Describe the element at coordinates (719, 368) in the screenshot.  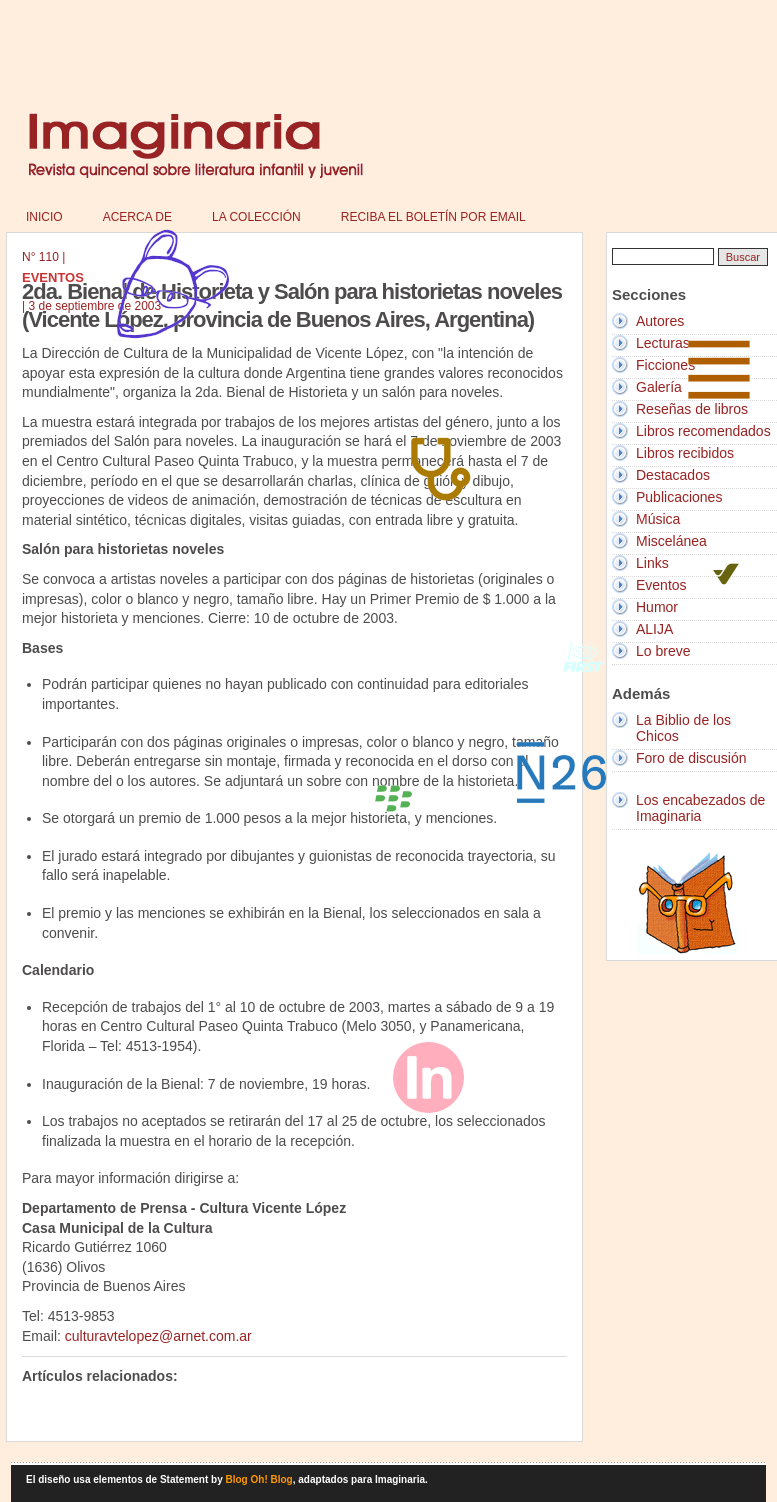
I see `justify text alignment` at that location.